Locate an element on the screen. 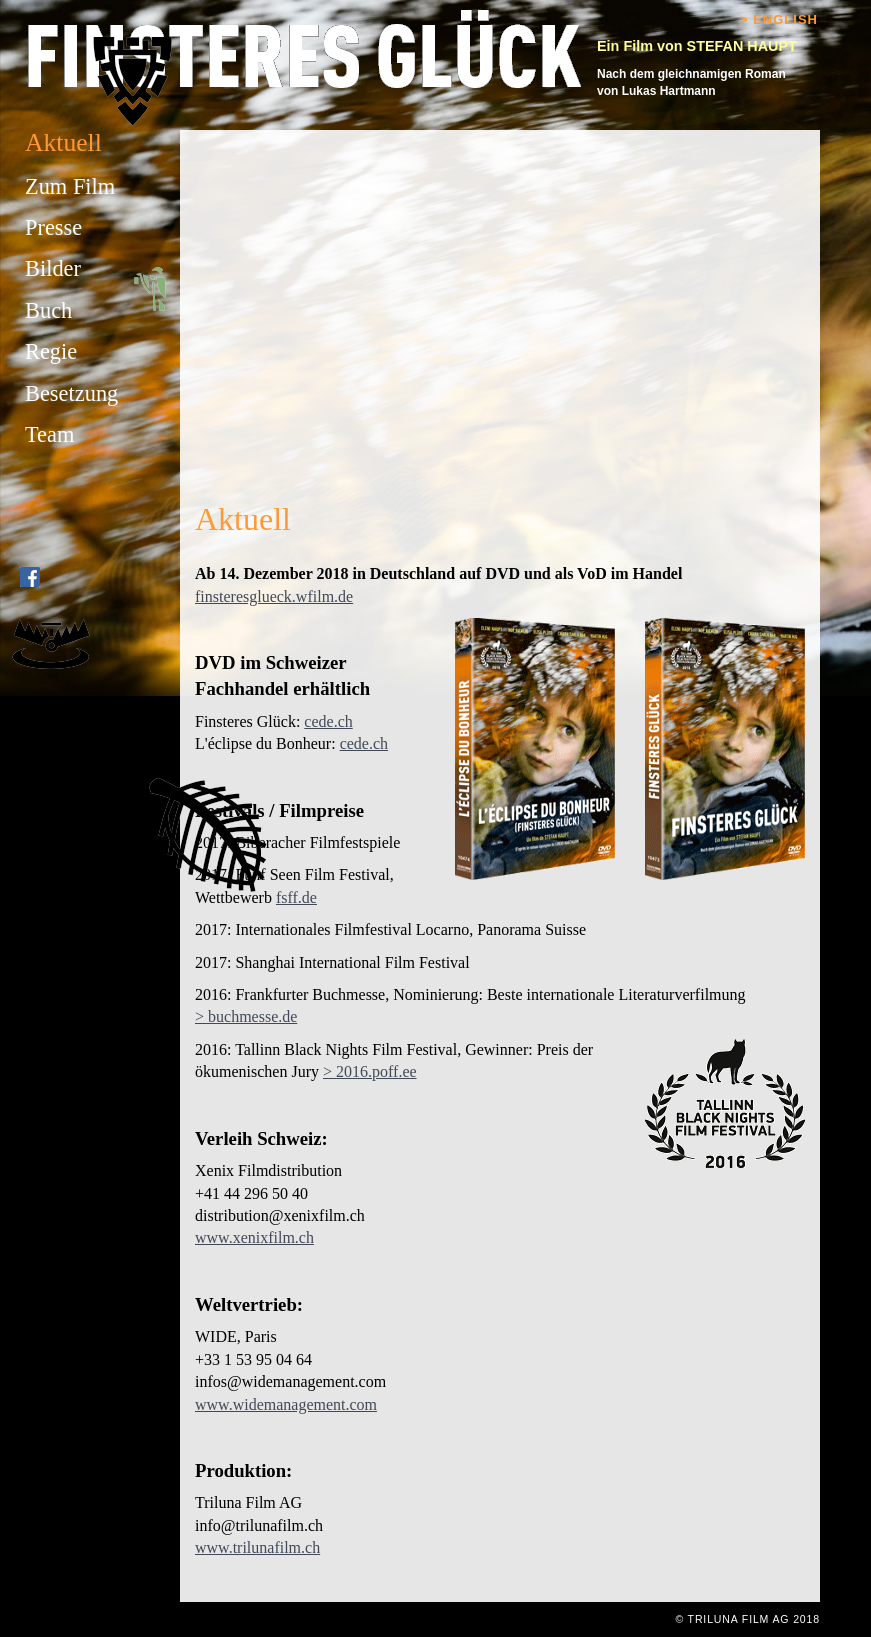 This screenshot has width=871, height=1637. trap or hazard indicator in a game interface is located at coordinates (51, 635).